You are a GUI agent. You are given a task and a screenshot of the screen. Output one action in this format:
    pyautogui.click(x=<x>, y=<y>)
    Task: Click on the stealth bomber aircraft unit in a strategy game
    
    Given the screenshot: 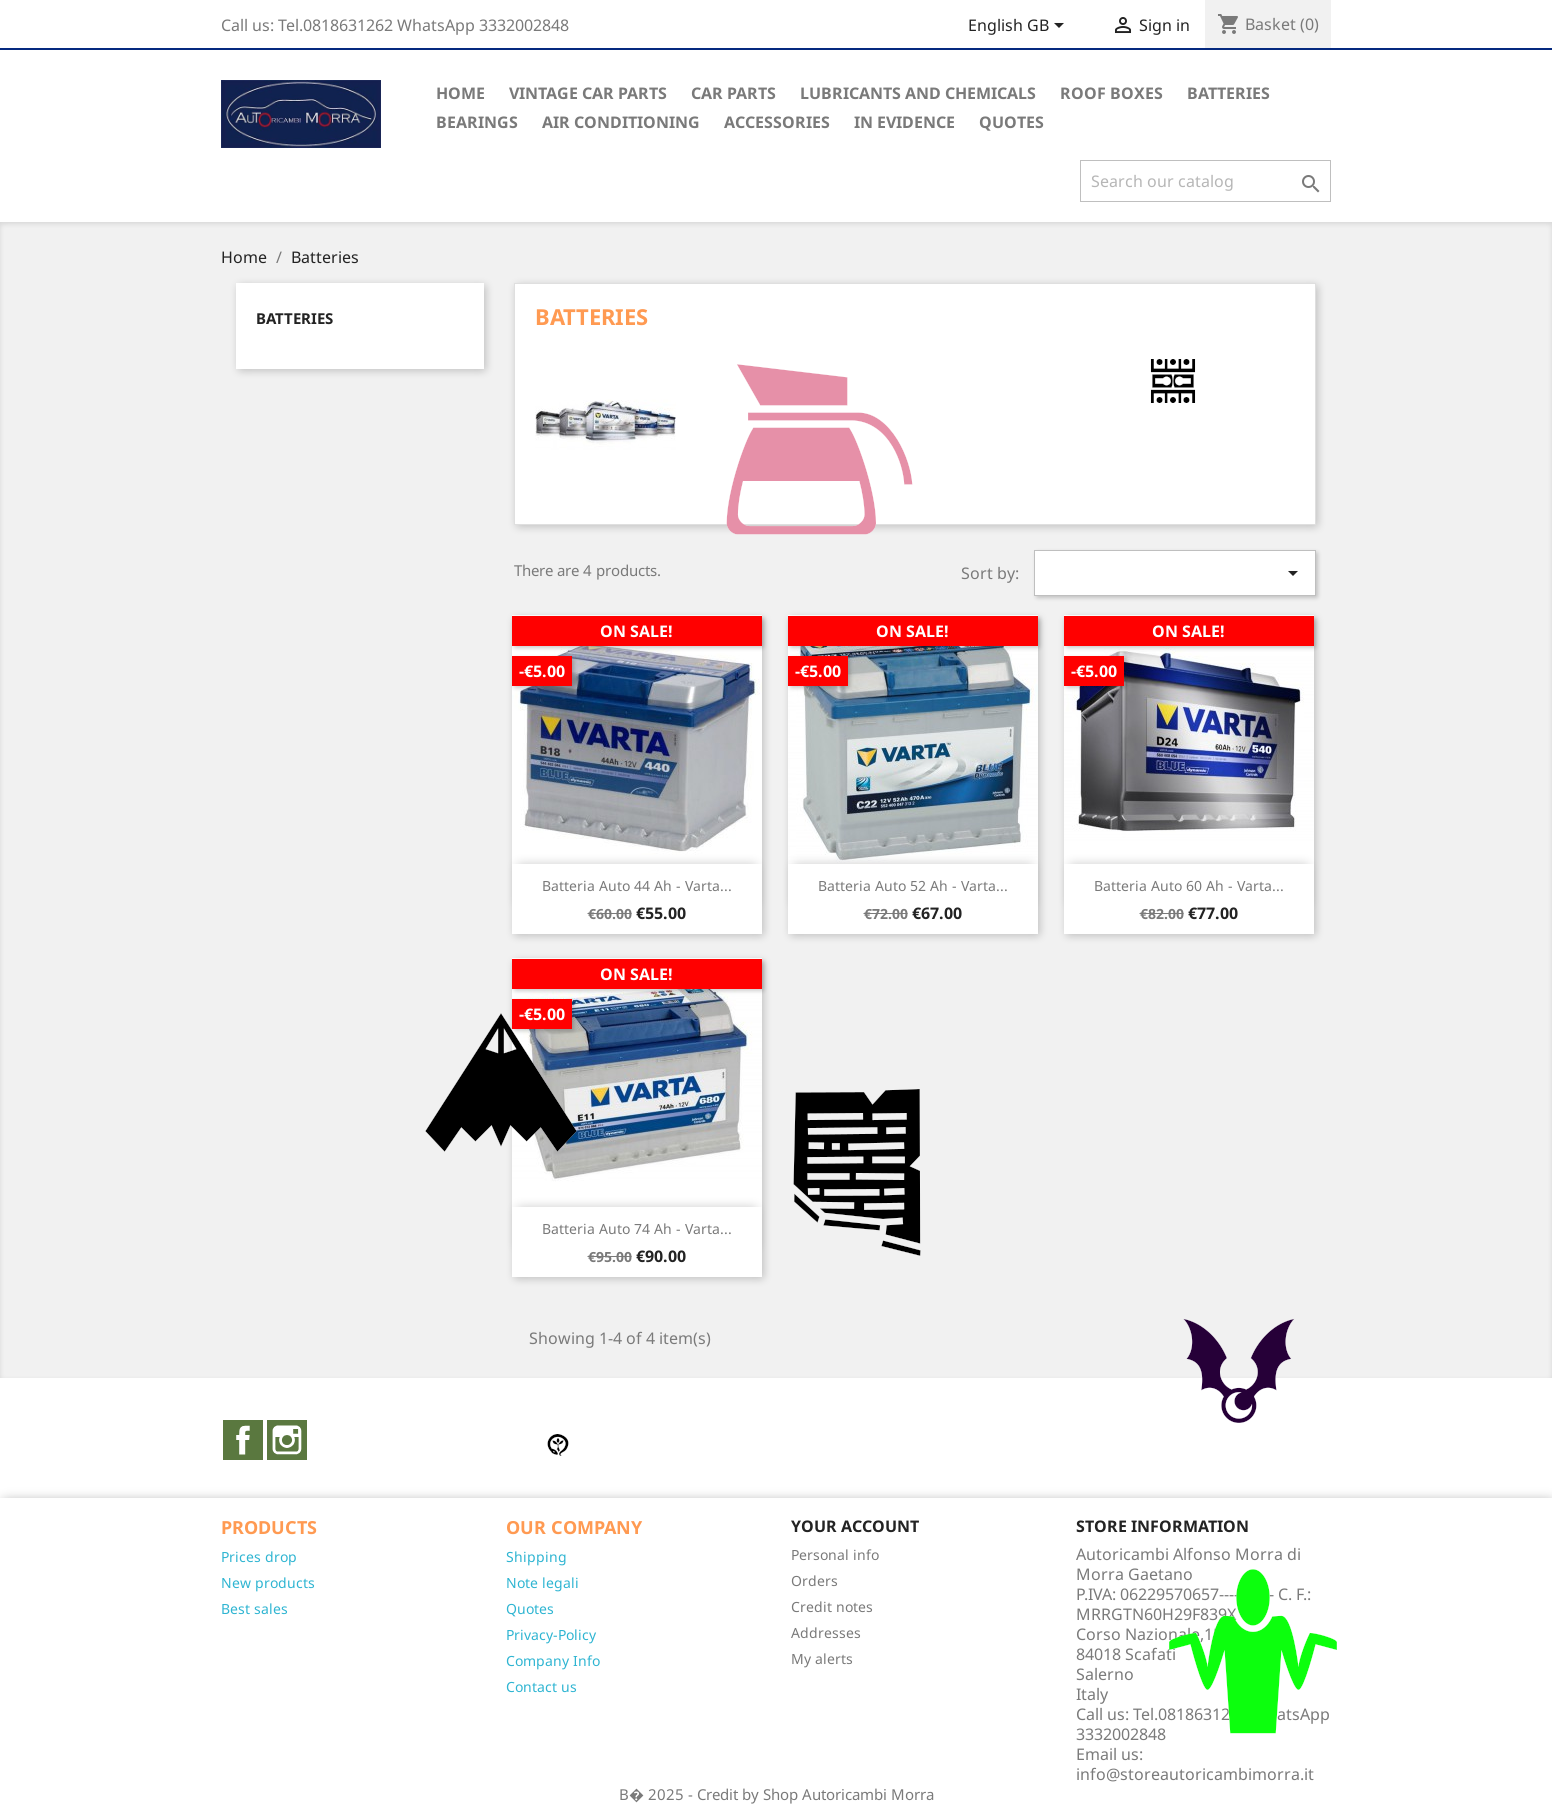 What is the action you would take?
    pyautogui.click(x=501, y=1085)
    